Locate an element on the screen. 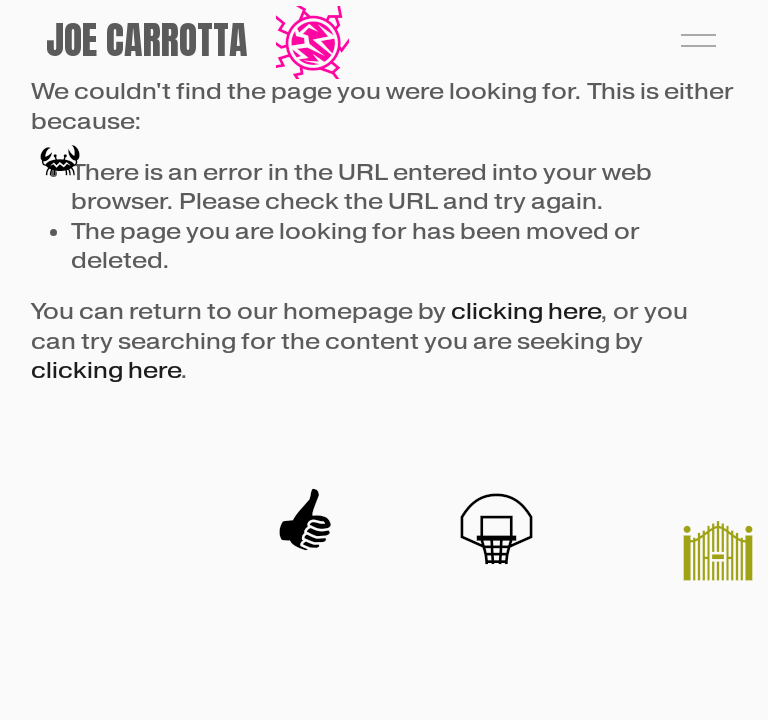 The image size is (768, 720). indicates an unstable or volatile item in inventory is located at coordinates (312, 42).